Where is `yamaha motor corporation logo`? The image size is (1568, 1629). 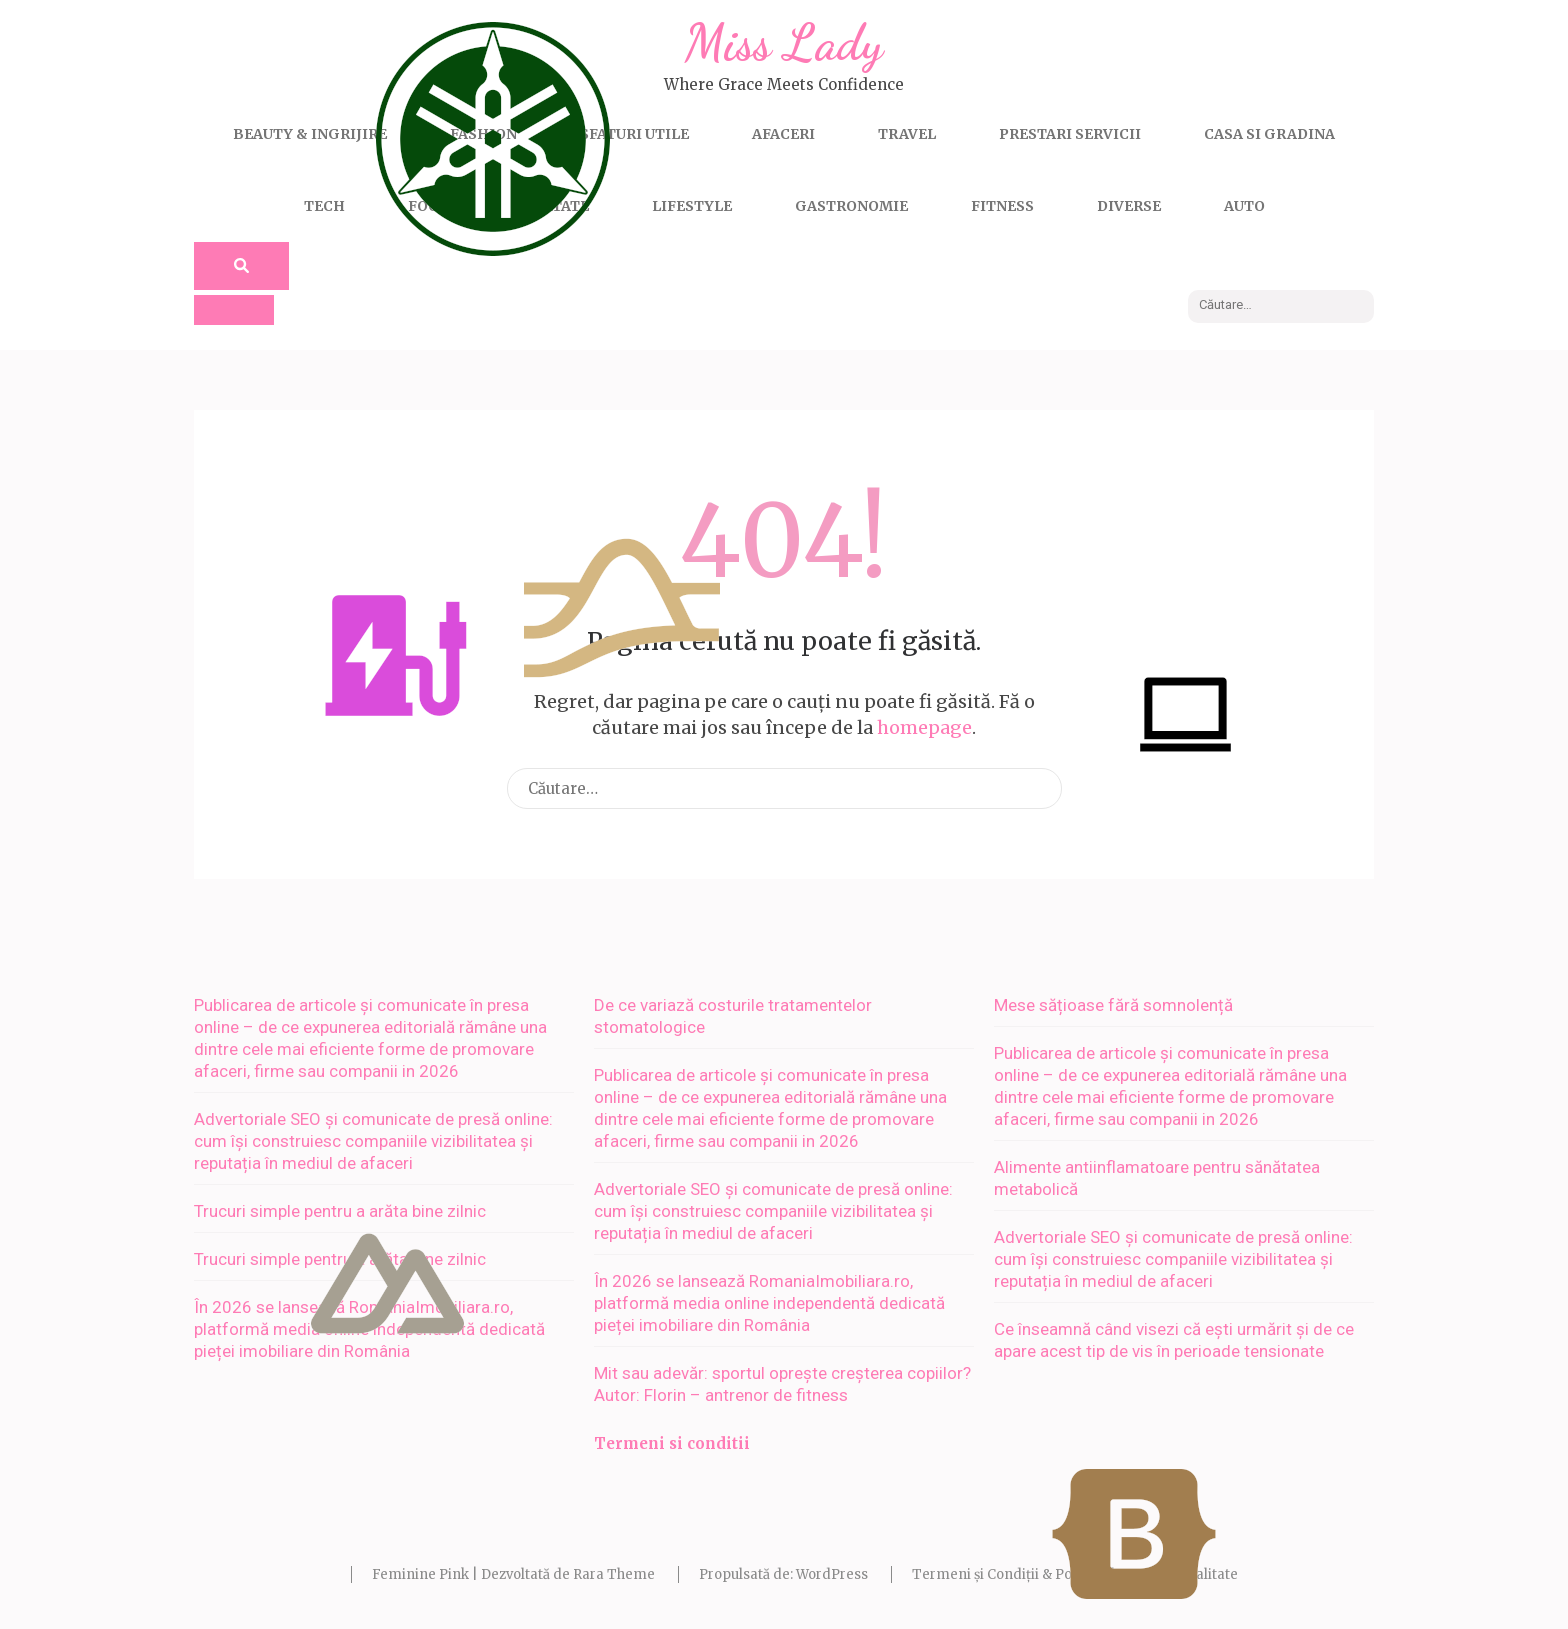
yamaha motor corporation logo is located at coordinates (493, 139).